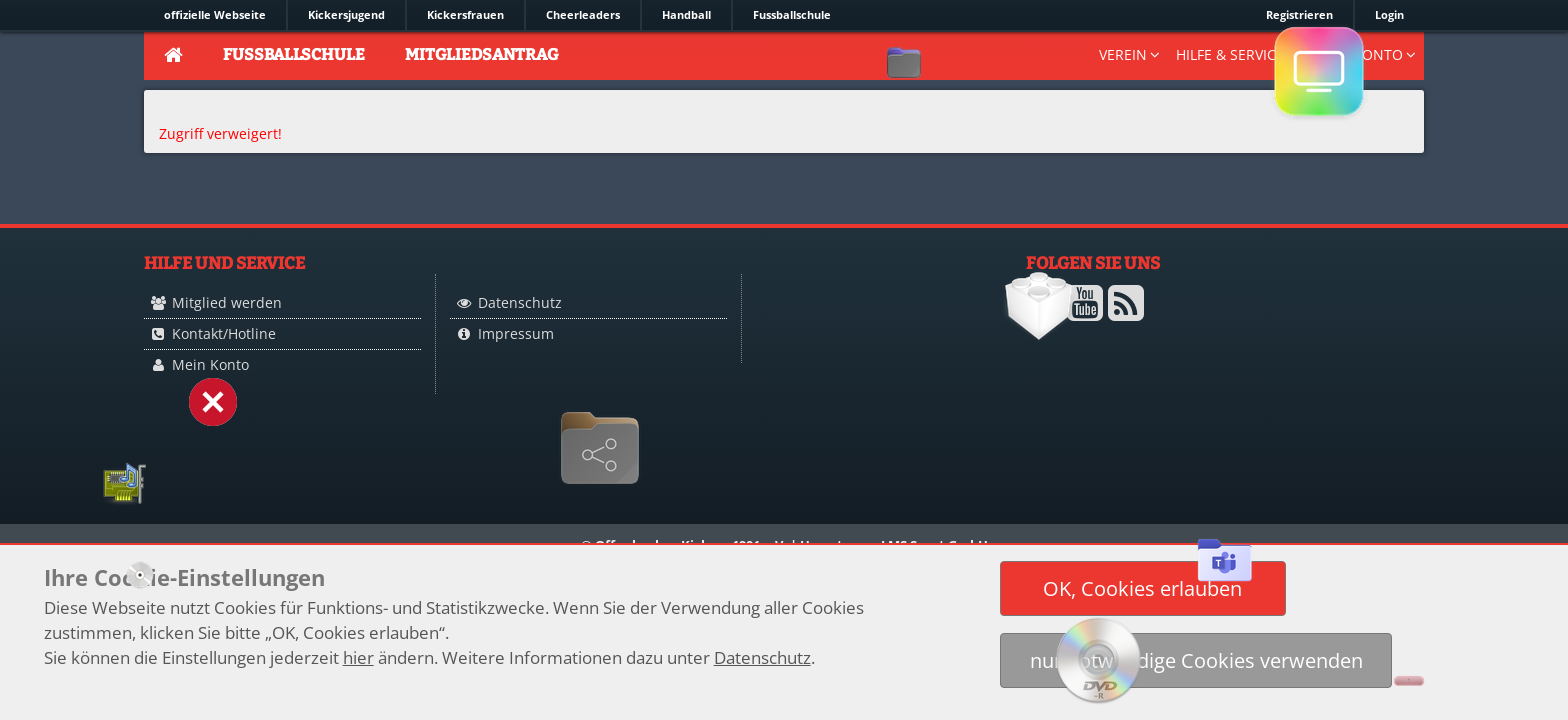 The width and height of the screenshot is (1568, 720). What do you see at coordinates (1409, 681) in the screenshot?
I see `connect to a bluetooth speaker` at bounding box center [1409, 681].